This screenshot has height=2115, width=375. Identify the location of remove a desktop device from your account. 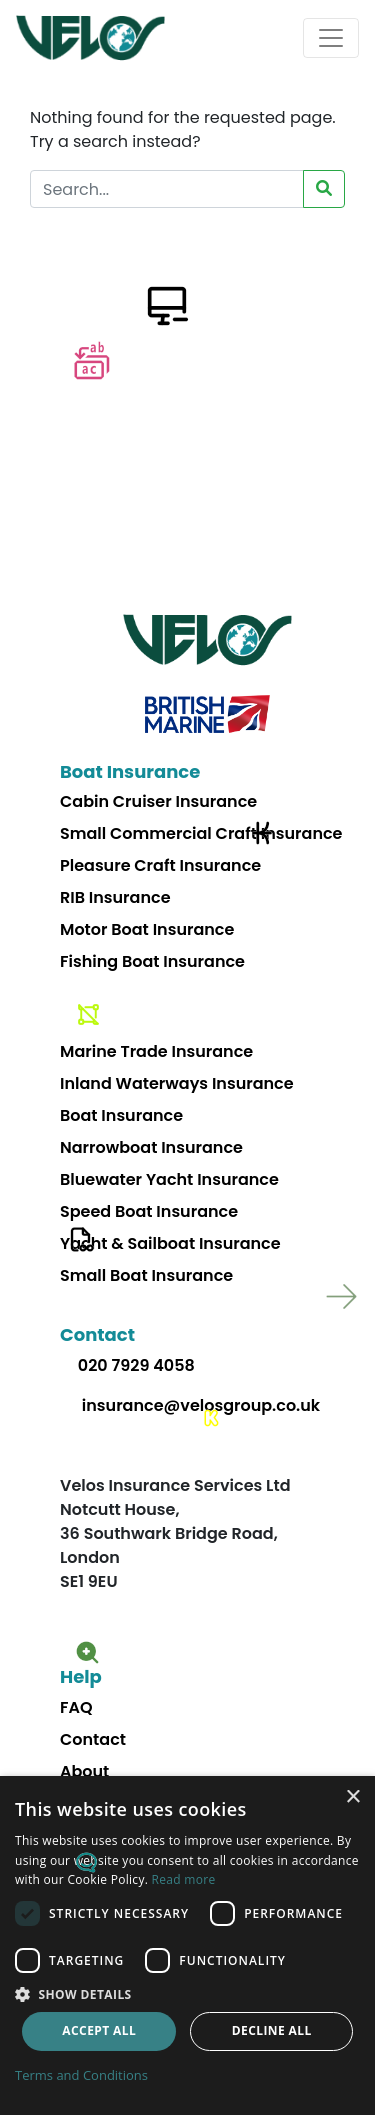
(167, 306).